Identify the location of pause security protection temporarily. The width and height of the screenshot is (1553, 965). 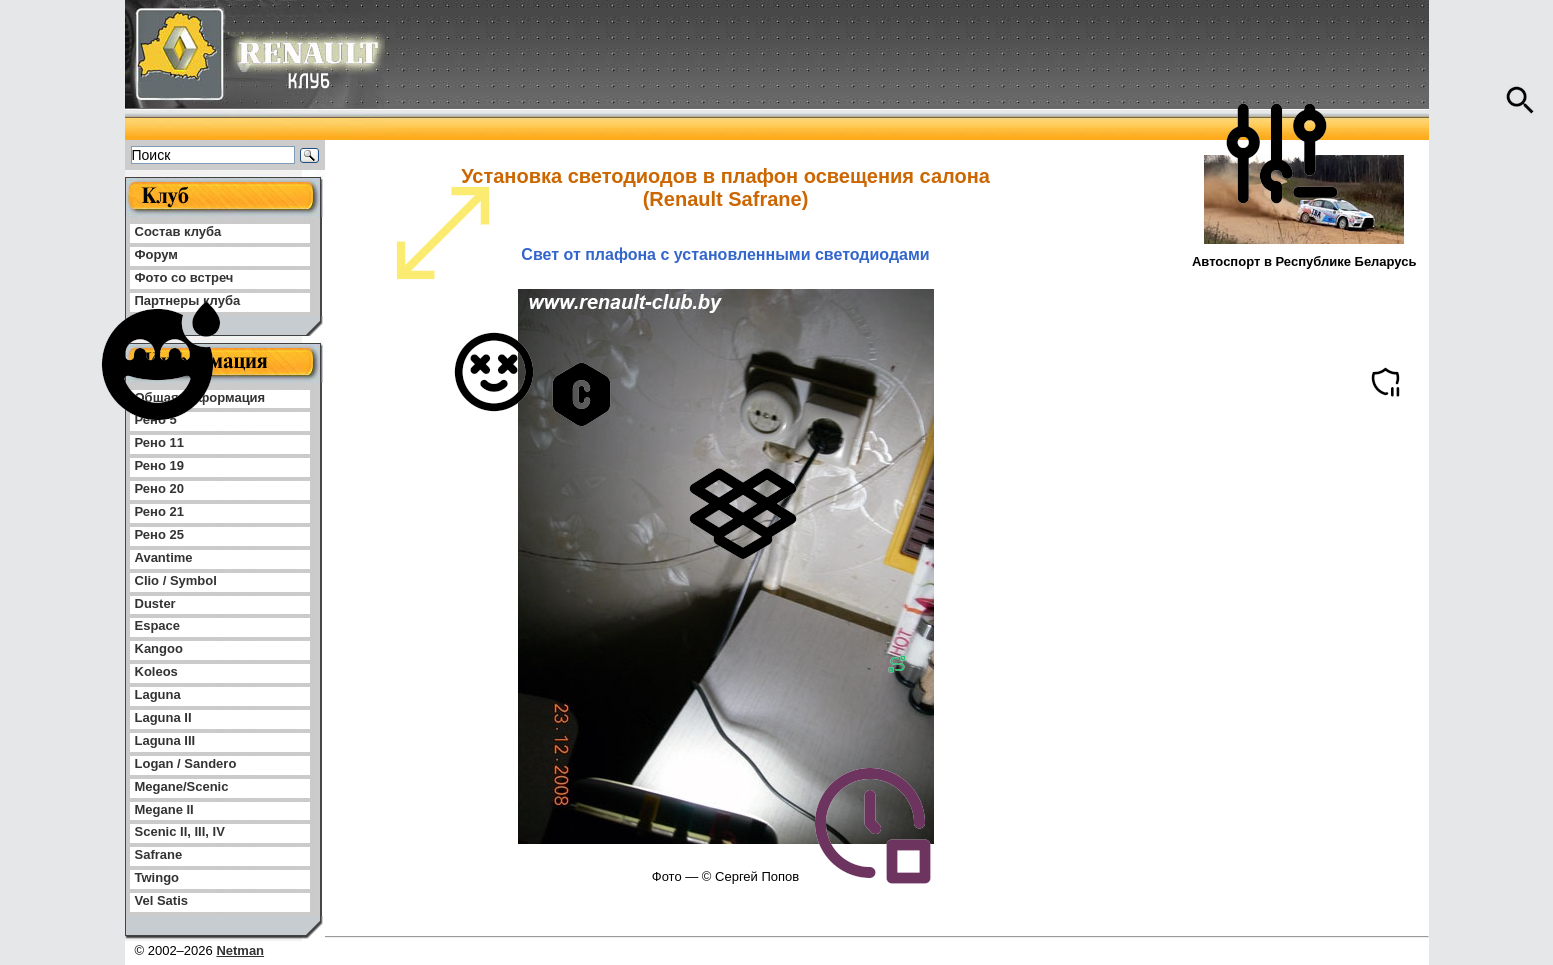
(1385, 381).